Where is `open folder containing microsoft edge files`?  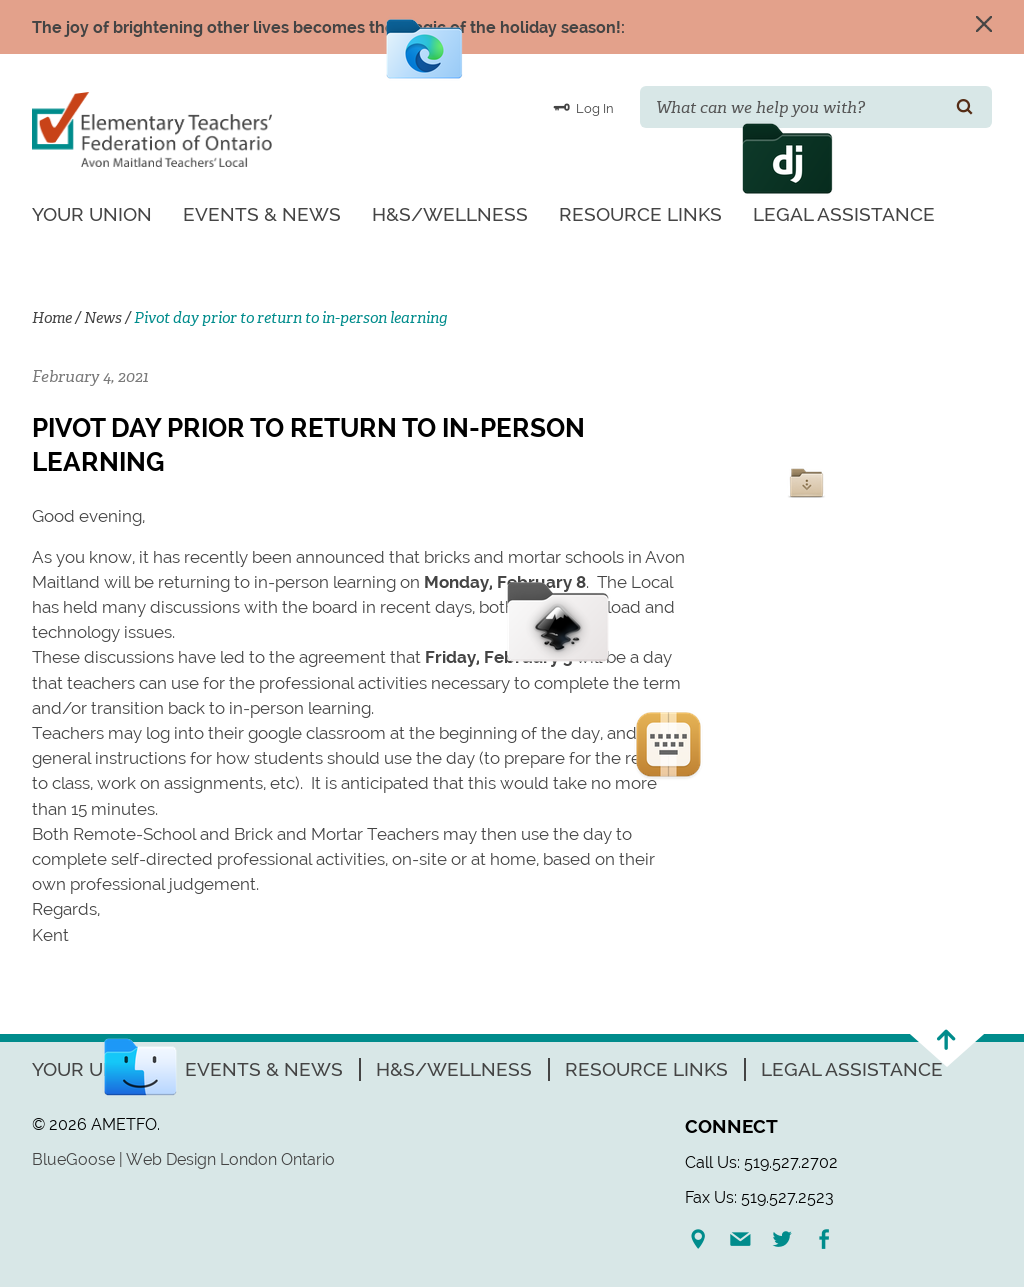
open folder containing microsoft edge files is located at coordinates (424, 51).